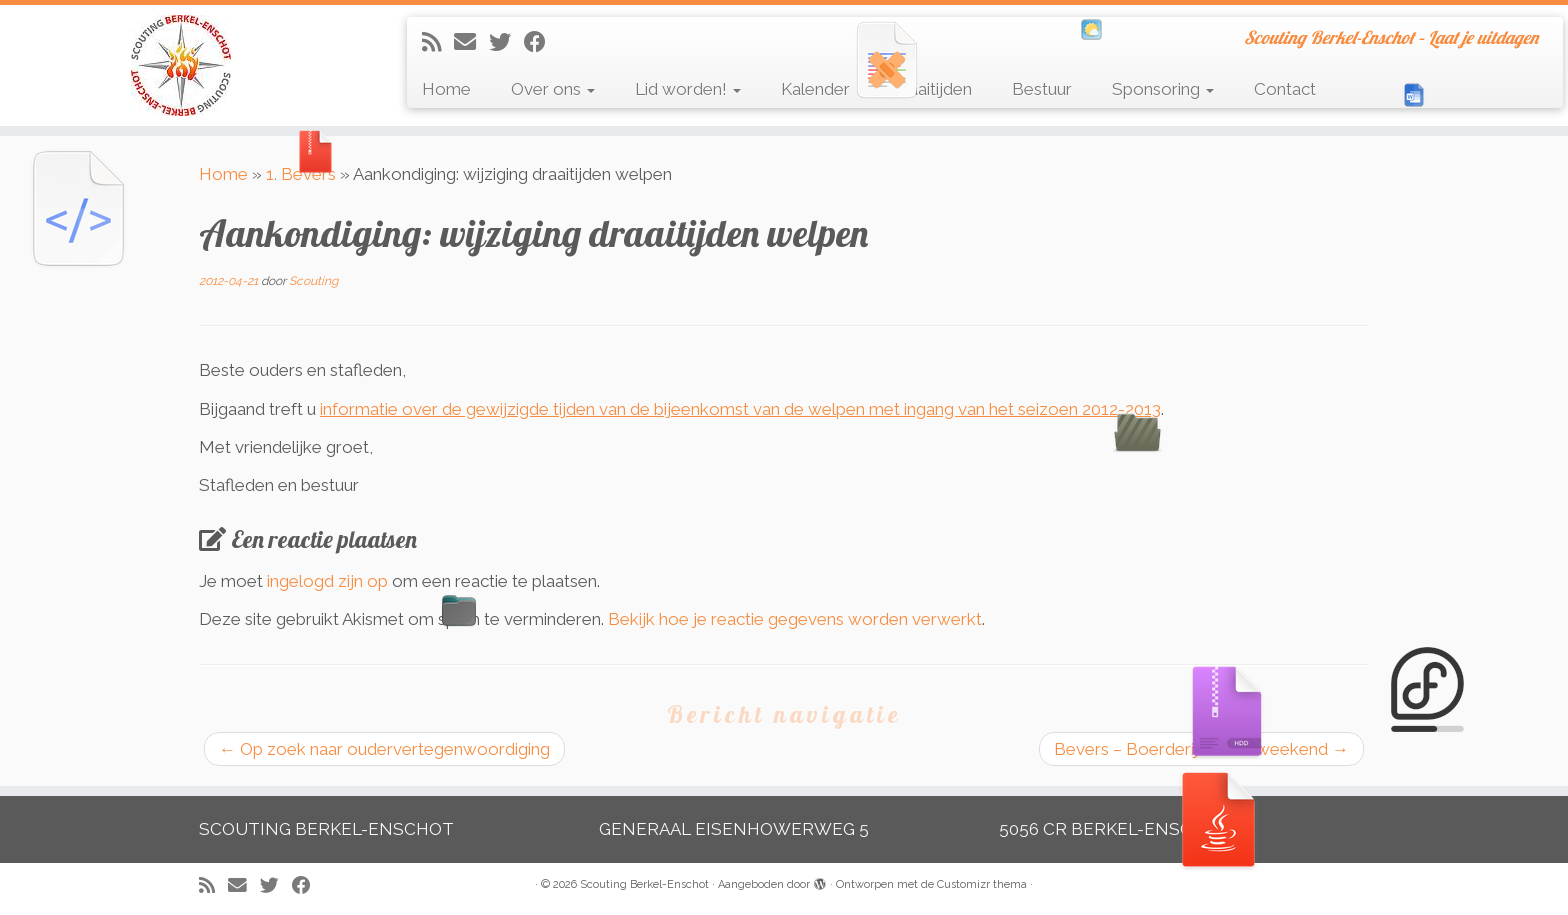  I want to click on a patch or diff file for code changes, so click(887, 60).